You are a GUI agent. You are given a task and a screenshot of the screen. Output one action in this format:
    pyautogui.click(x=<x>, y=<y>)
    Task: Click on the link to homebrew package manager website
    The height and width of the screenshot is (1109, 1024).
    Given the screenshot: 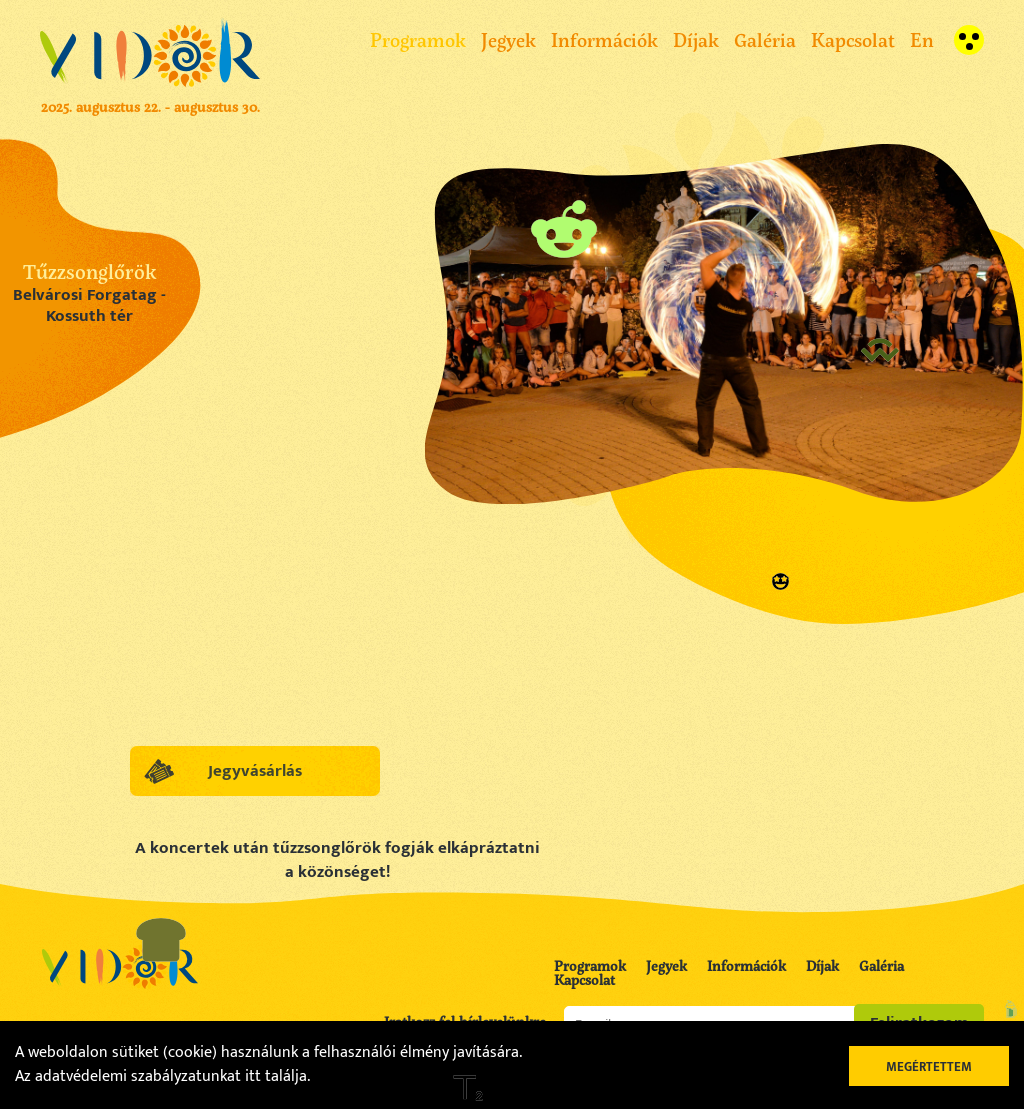 What is the action you would take?
    pyautogui.click(x=1011, y=1009)
    